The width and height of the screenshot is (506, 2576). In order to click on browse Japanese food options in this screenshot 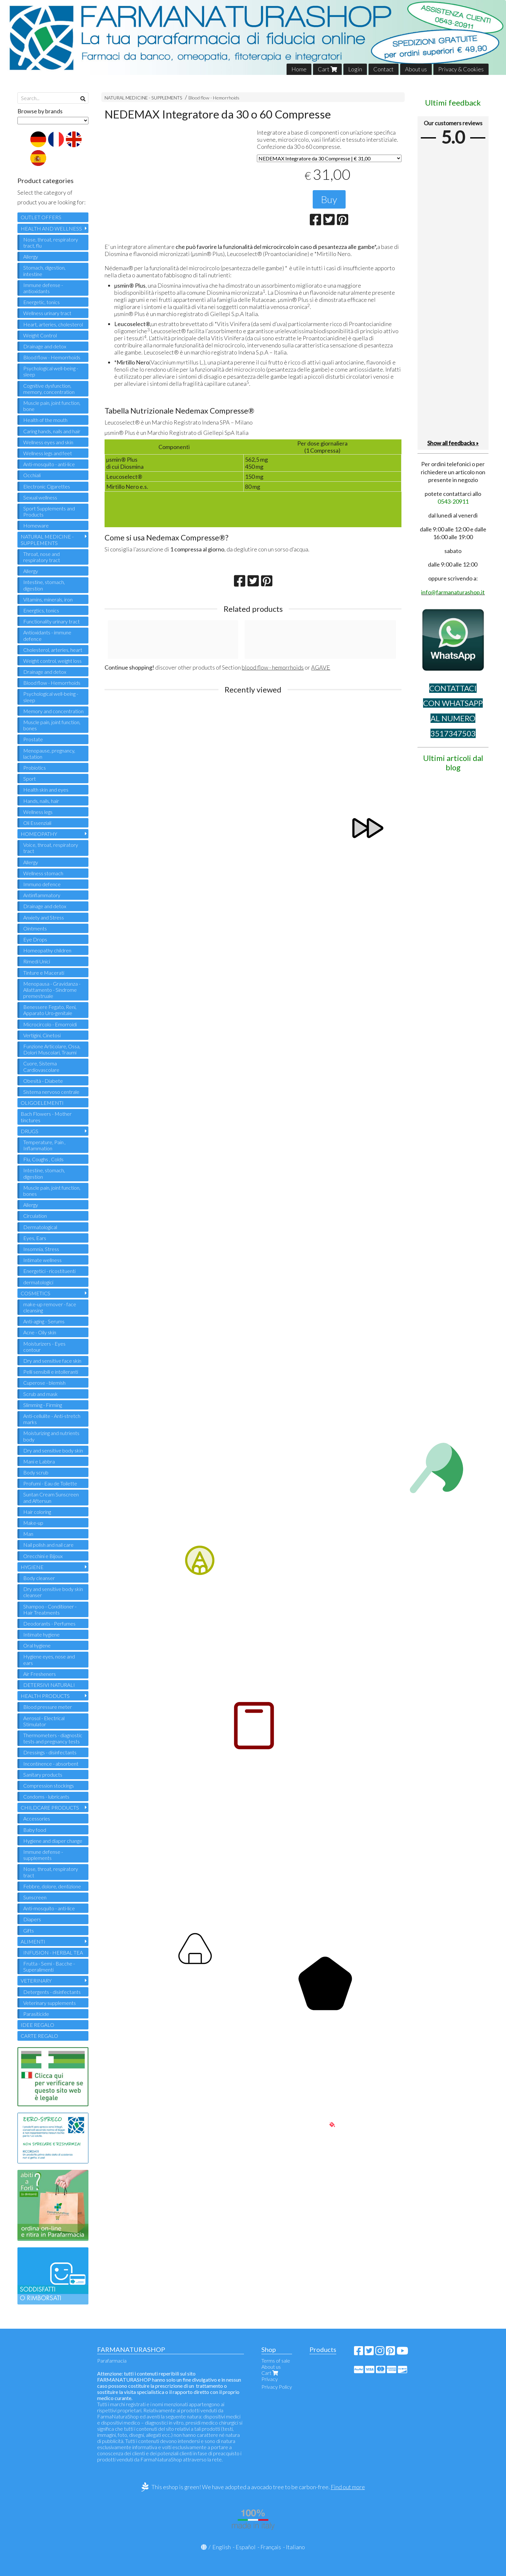, I will do `click(195, 1948)`.